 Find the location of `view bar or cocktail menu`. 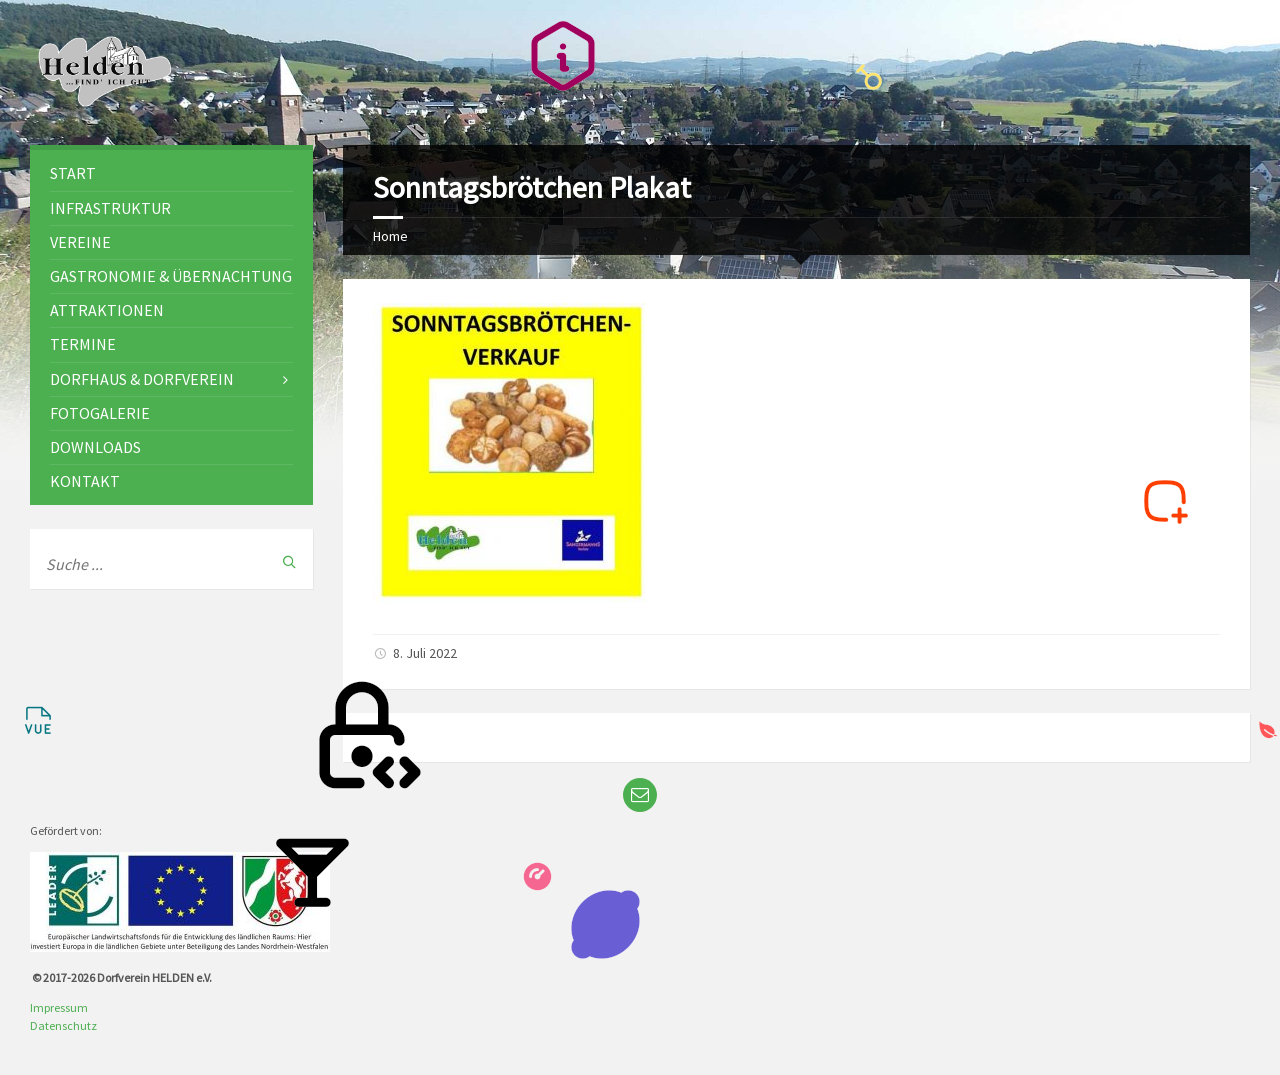

view bar or cocktail menu is located at coordinates (312, 870).